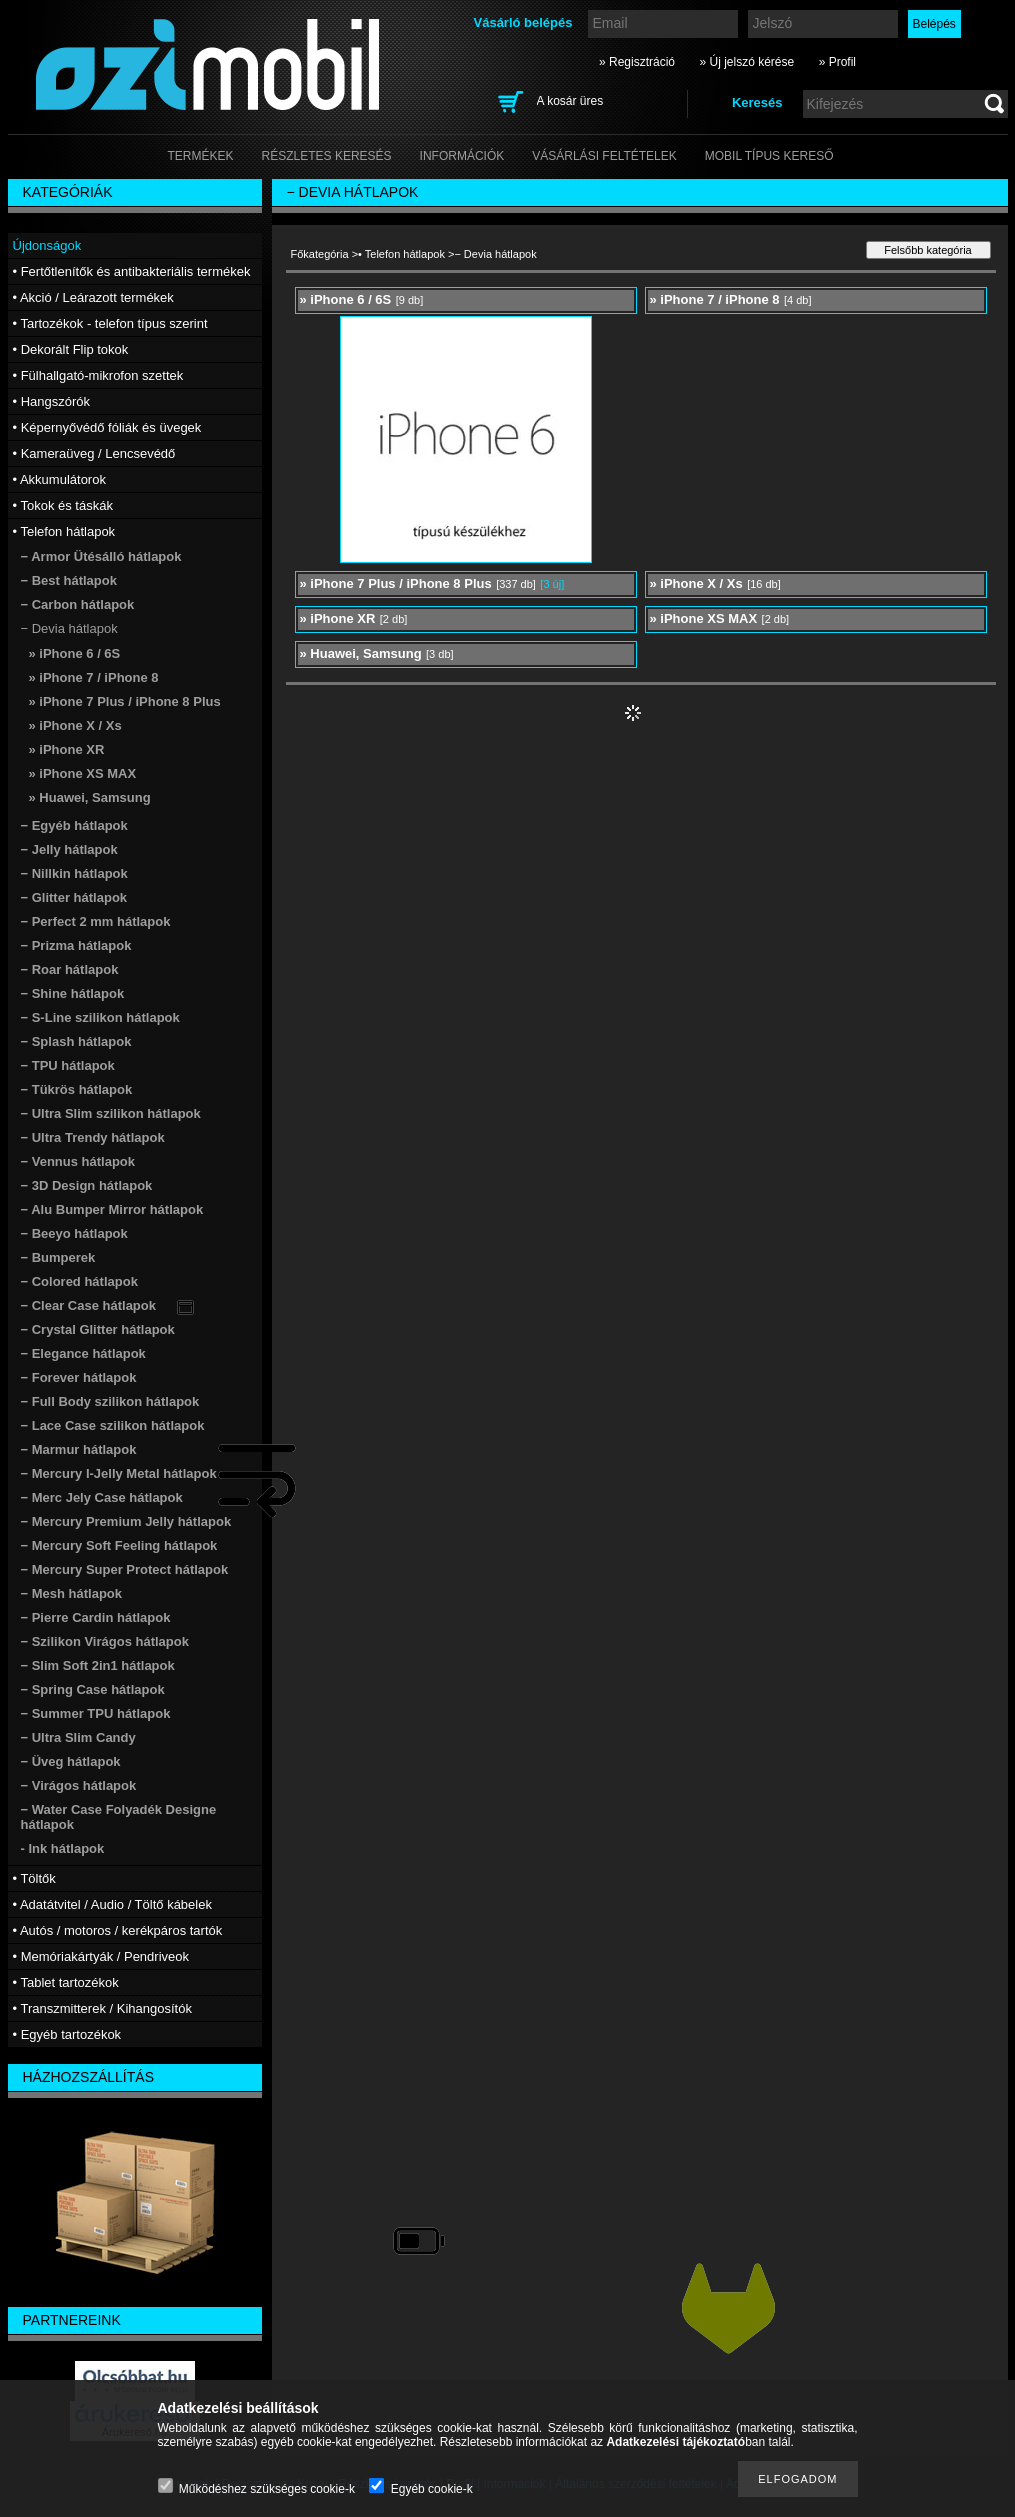  What do you see at coordinates (185, 1307) in the screenshot?
I see `open web browser` at bounding box center [185, 1307].